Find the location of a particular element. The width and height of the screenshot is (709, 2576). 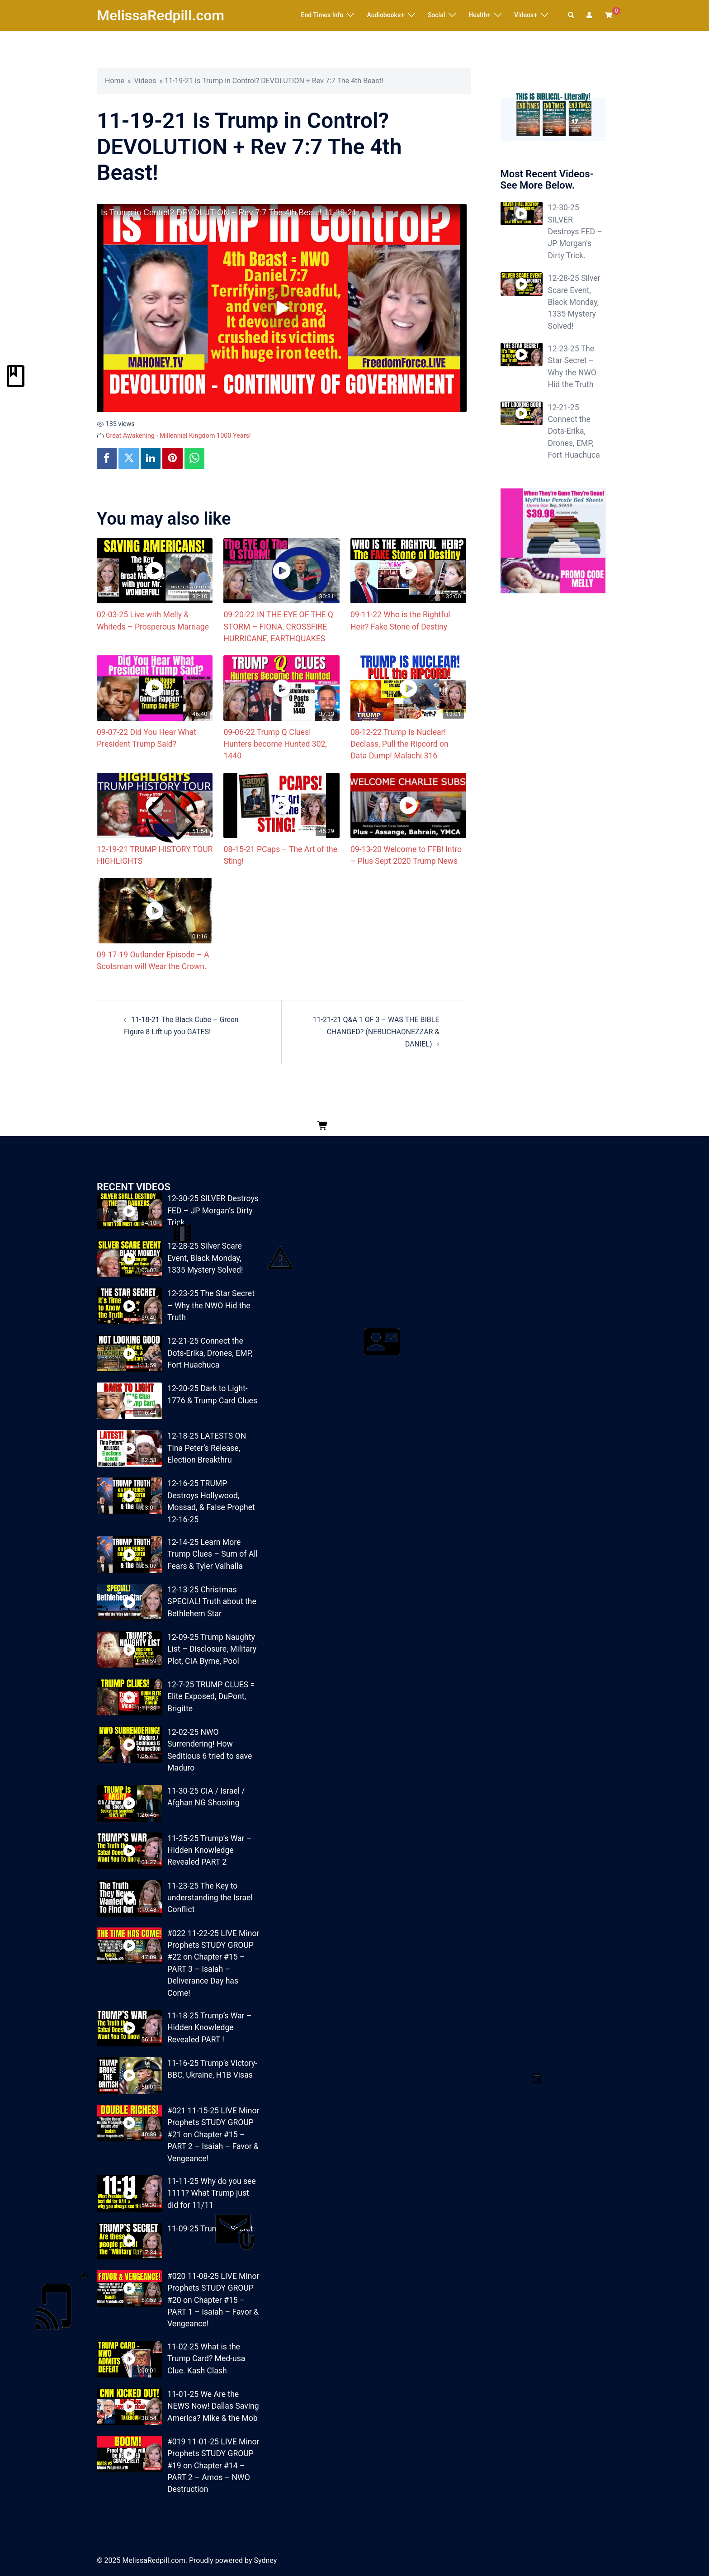

view contact email information is located at coordinates (382, 1342).